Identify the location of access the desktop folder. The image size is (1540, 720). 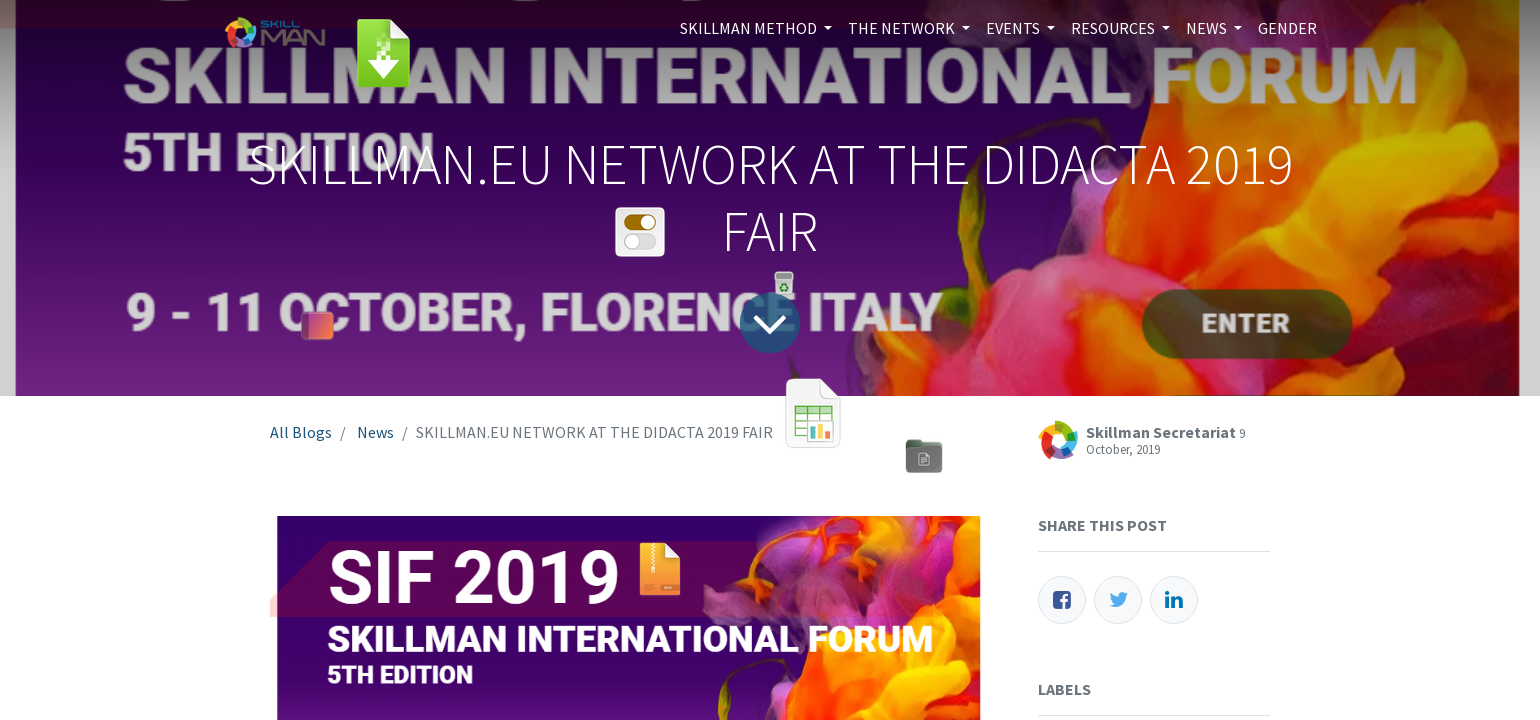
(317, 324).